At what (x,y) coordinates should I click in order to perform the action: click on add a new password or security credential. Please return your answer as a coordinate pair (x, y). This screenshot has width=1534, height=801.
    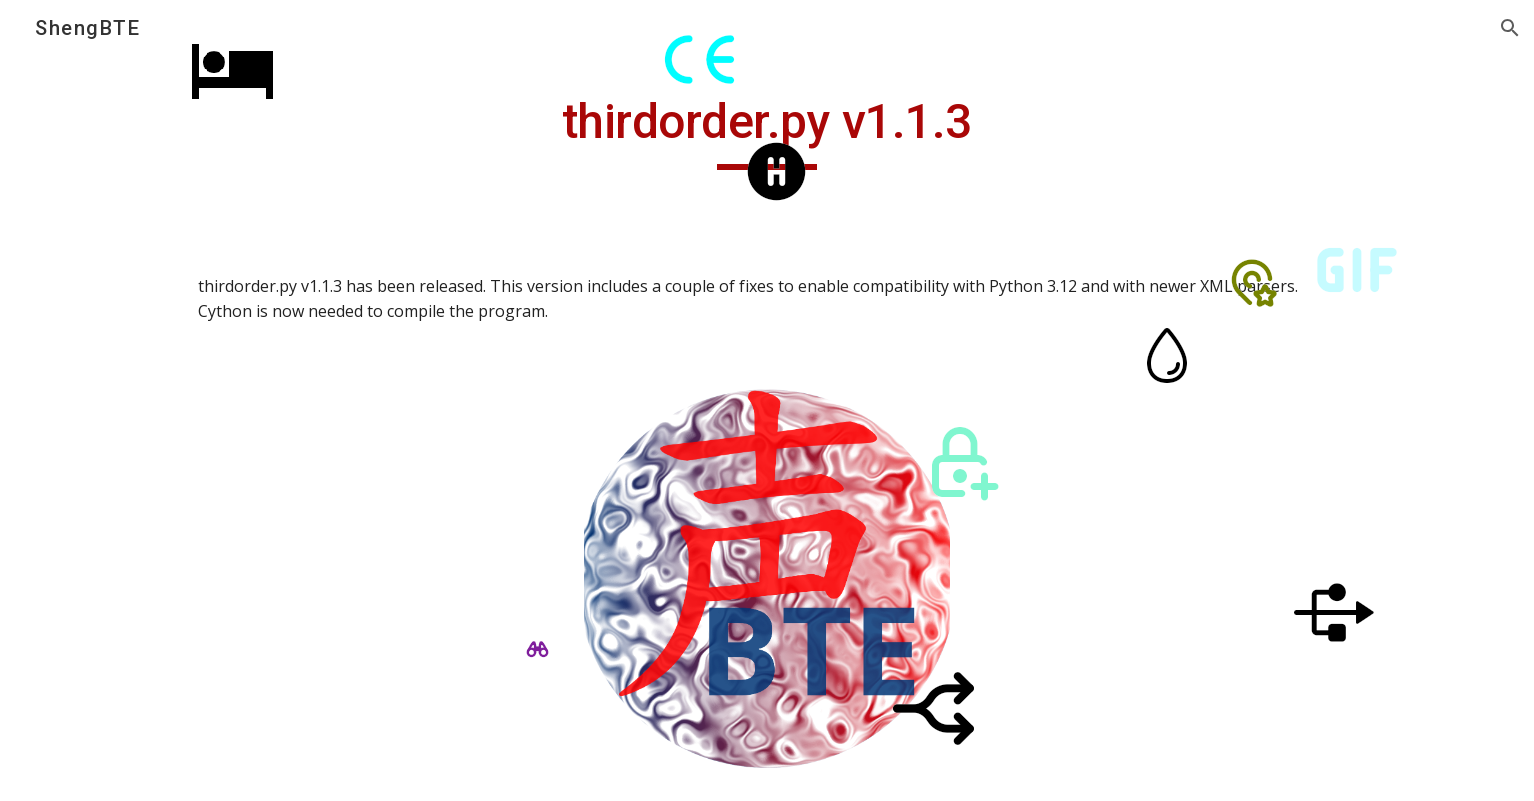
    Looking at the image, I should click on (960, 462).